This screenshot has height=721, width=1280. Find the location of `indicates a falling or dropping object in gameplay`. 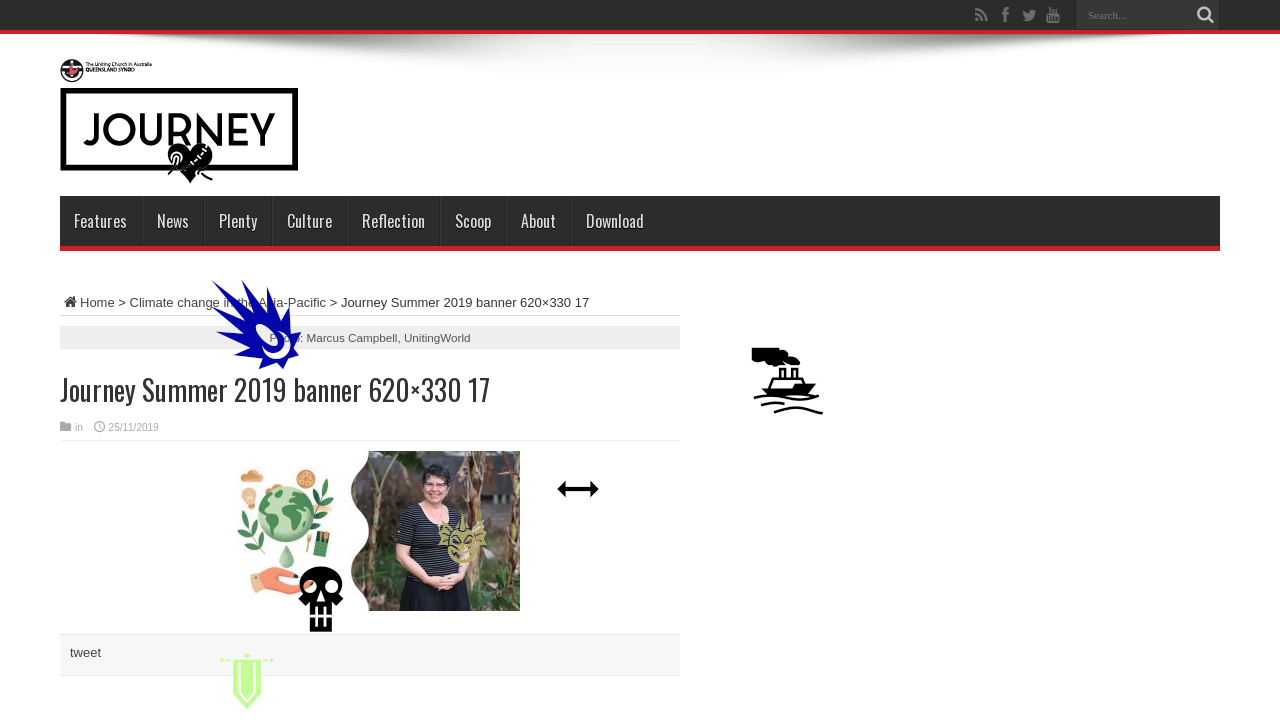

indicates a falling or dropping object in gameplay is located at coordinates (254, 323).